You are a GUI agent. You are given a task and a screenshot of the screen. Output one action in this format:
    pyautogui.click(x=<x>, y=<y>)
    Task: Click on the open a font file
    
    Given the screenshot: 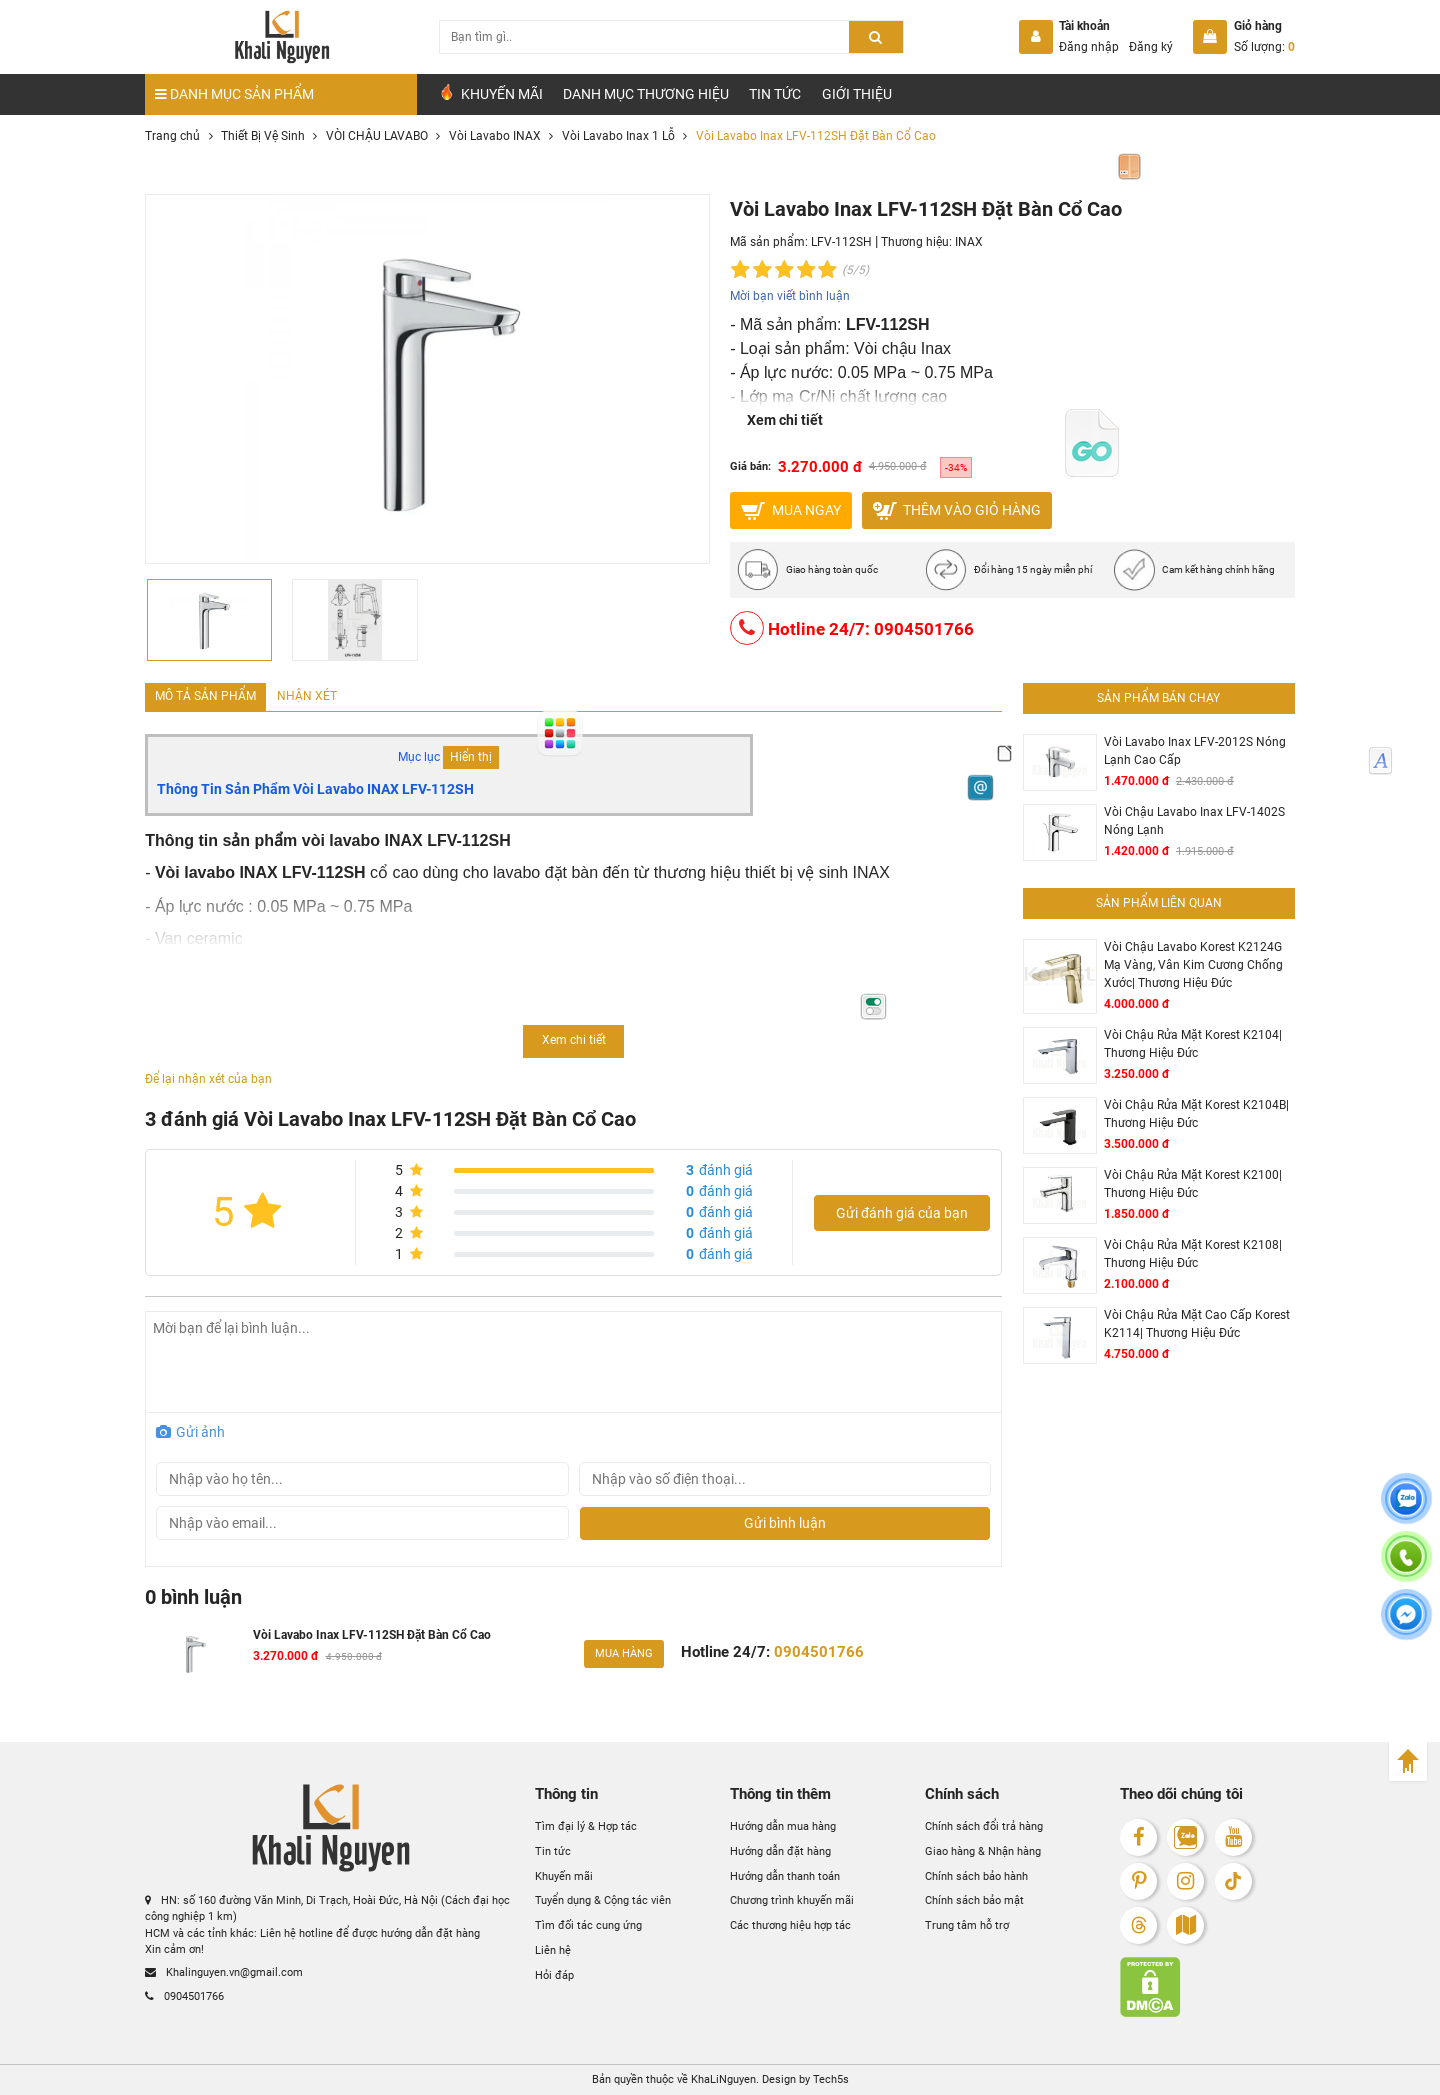 What is the action you would take?
    pyautogui.click(x=1380, y=760)
    